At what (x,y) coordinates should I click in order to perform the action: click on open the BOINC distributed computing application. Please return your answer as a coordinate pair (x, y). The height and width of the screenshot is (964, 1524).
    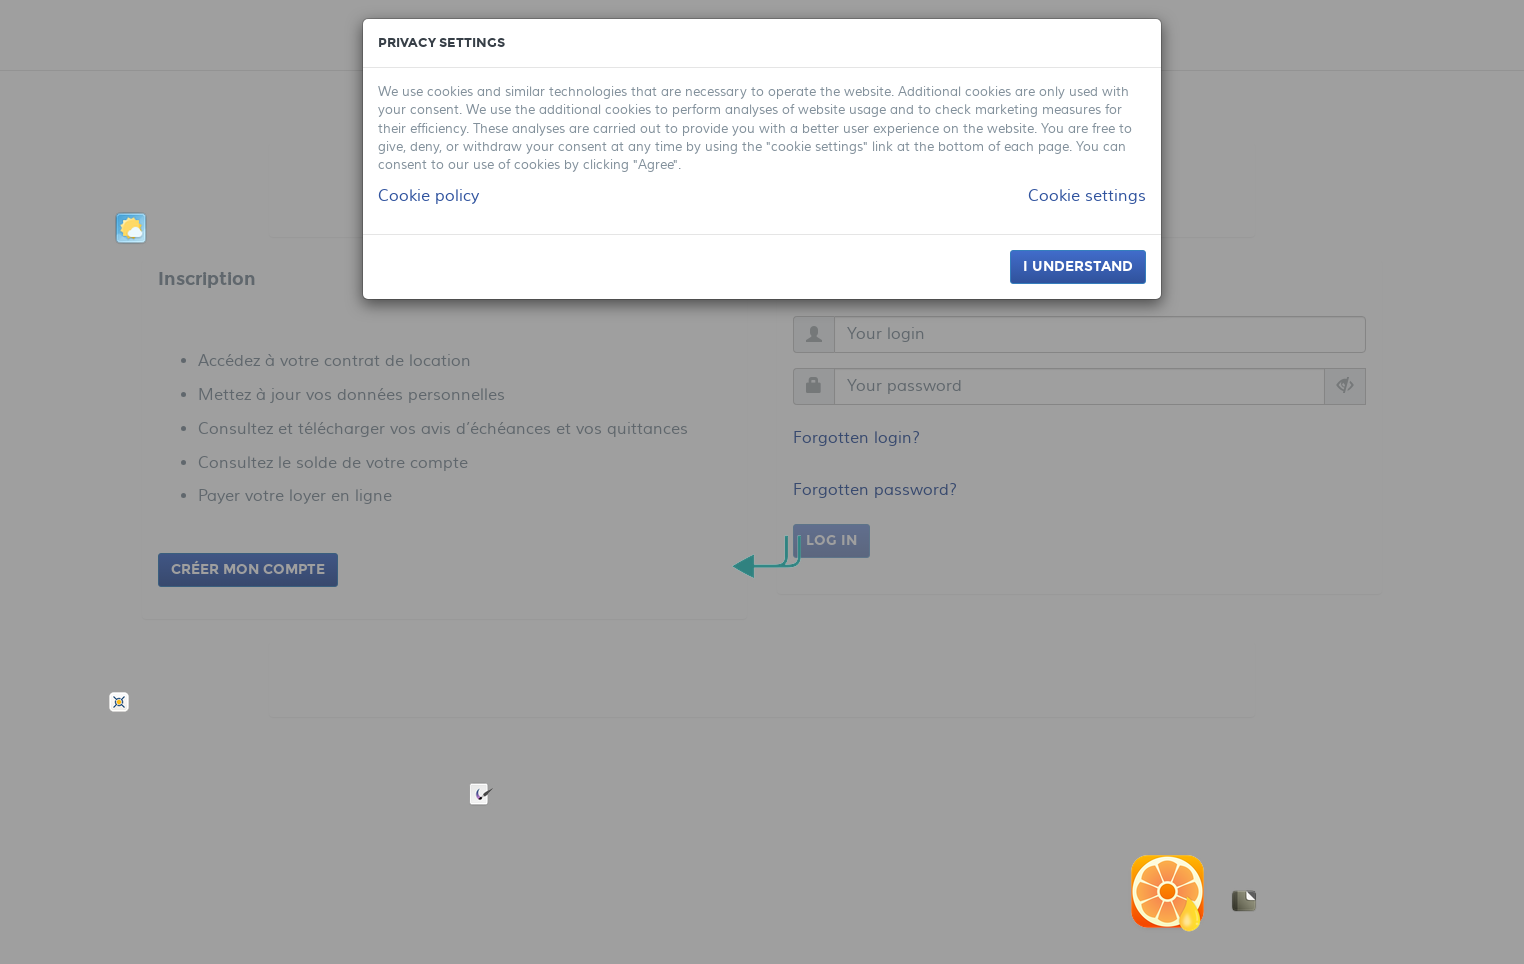
    Looking at the image, I should click on (119, 702).